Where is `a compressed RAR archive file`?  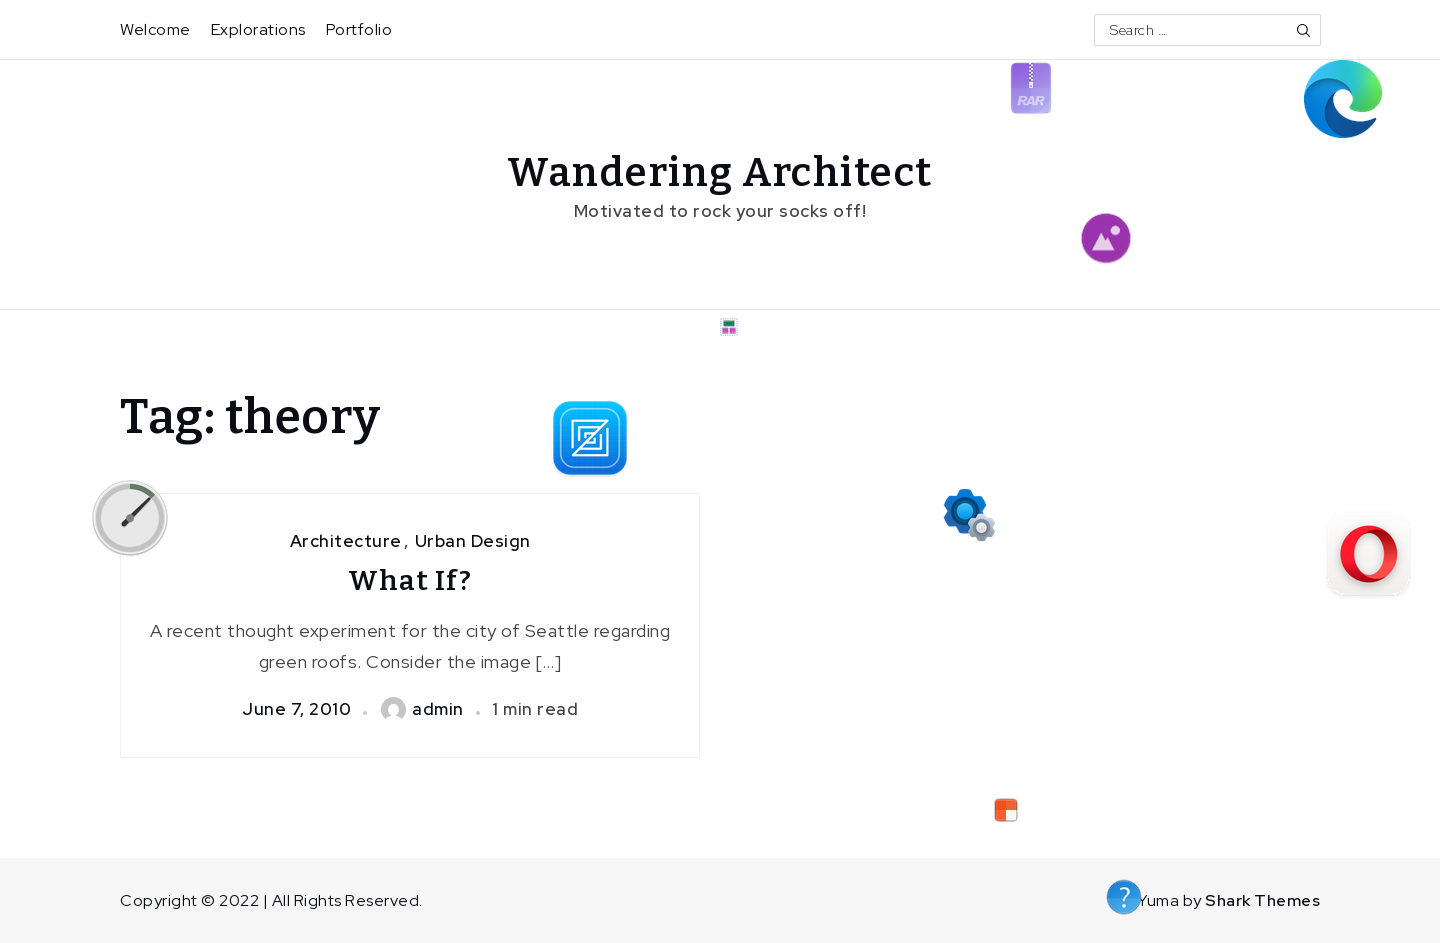 a compressed RAR archive file is located at coordinates (1031, 88).